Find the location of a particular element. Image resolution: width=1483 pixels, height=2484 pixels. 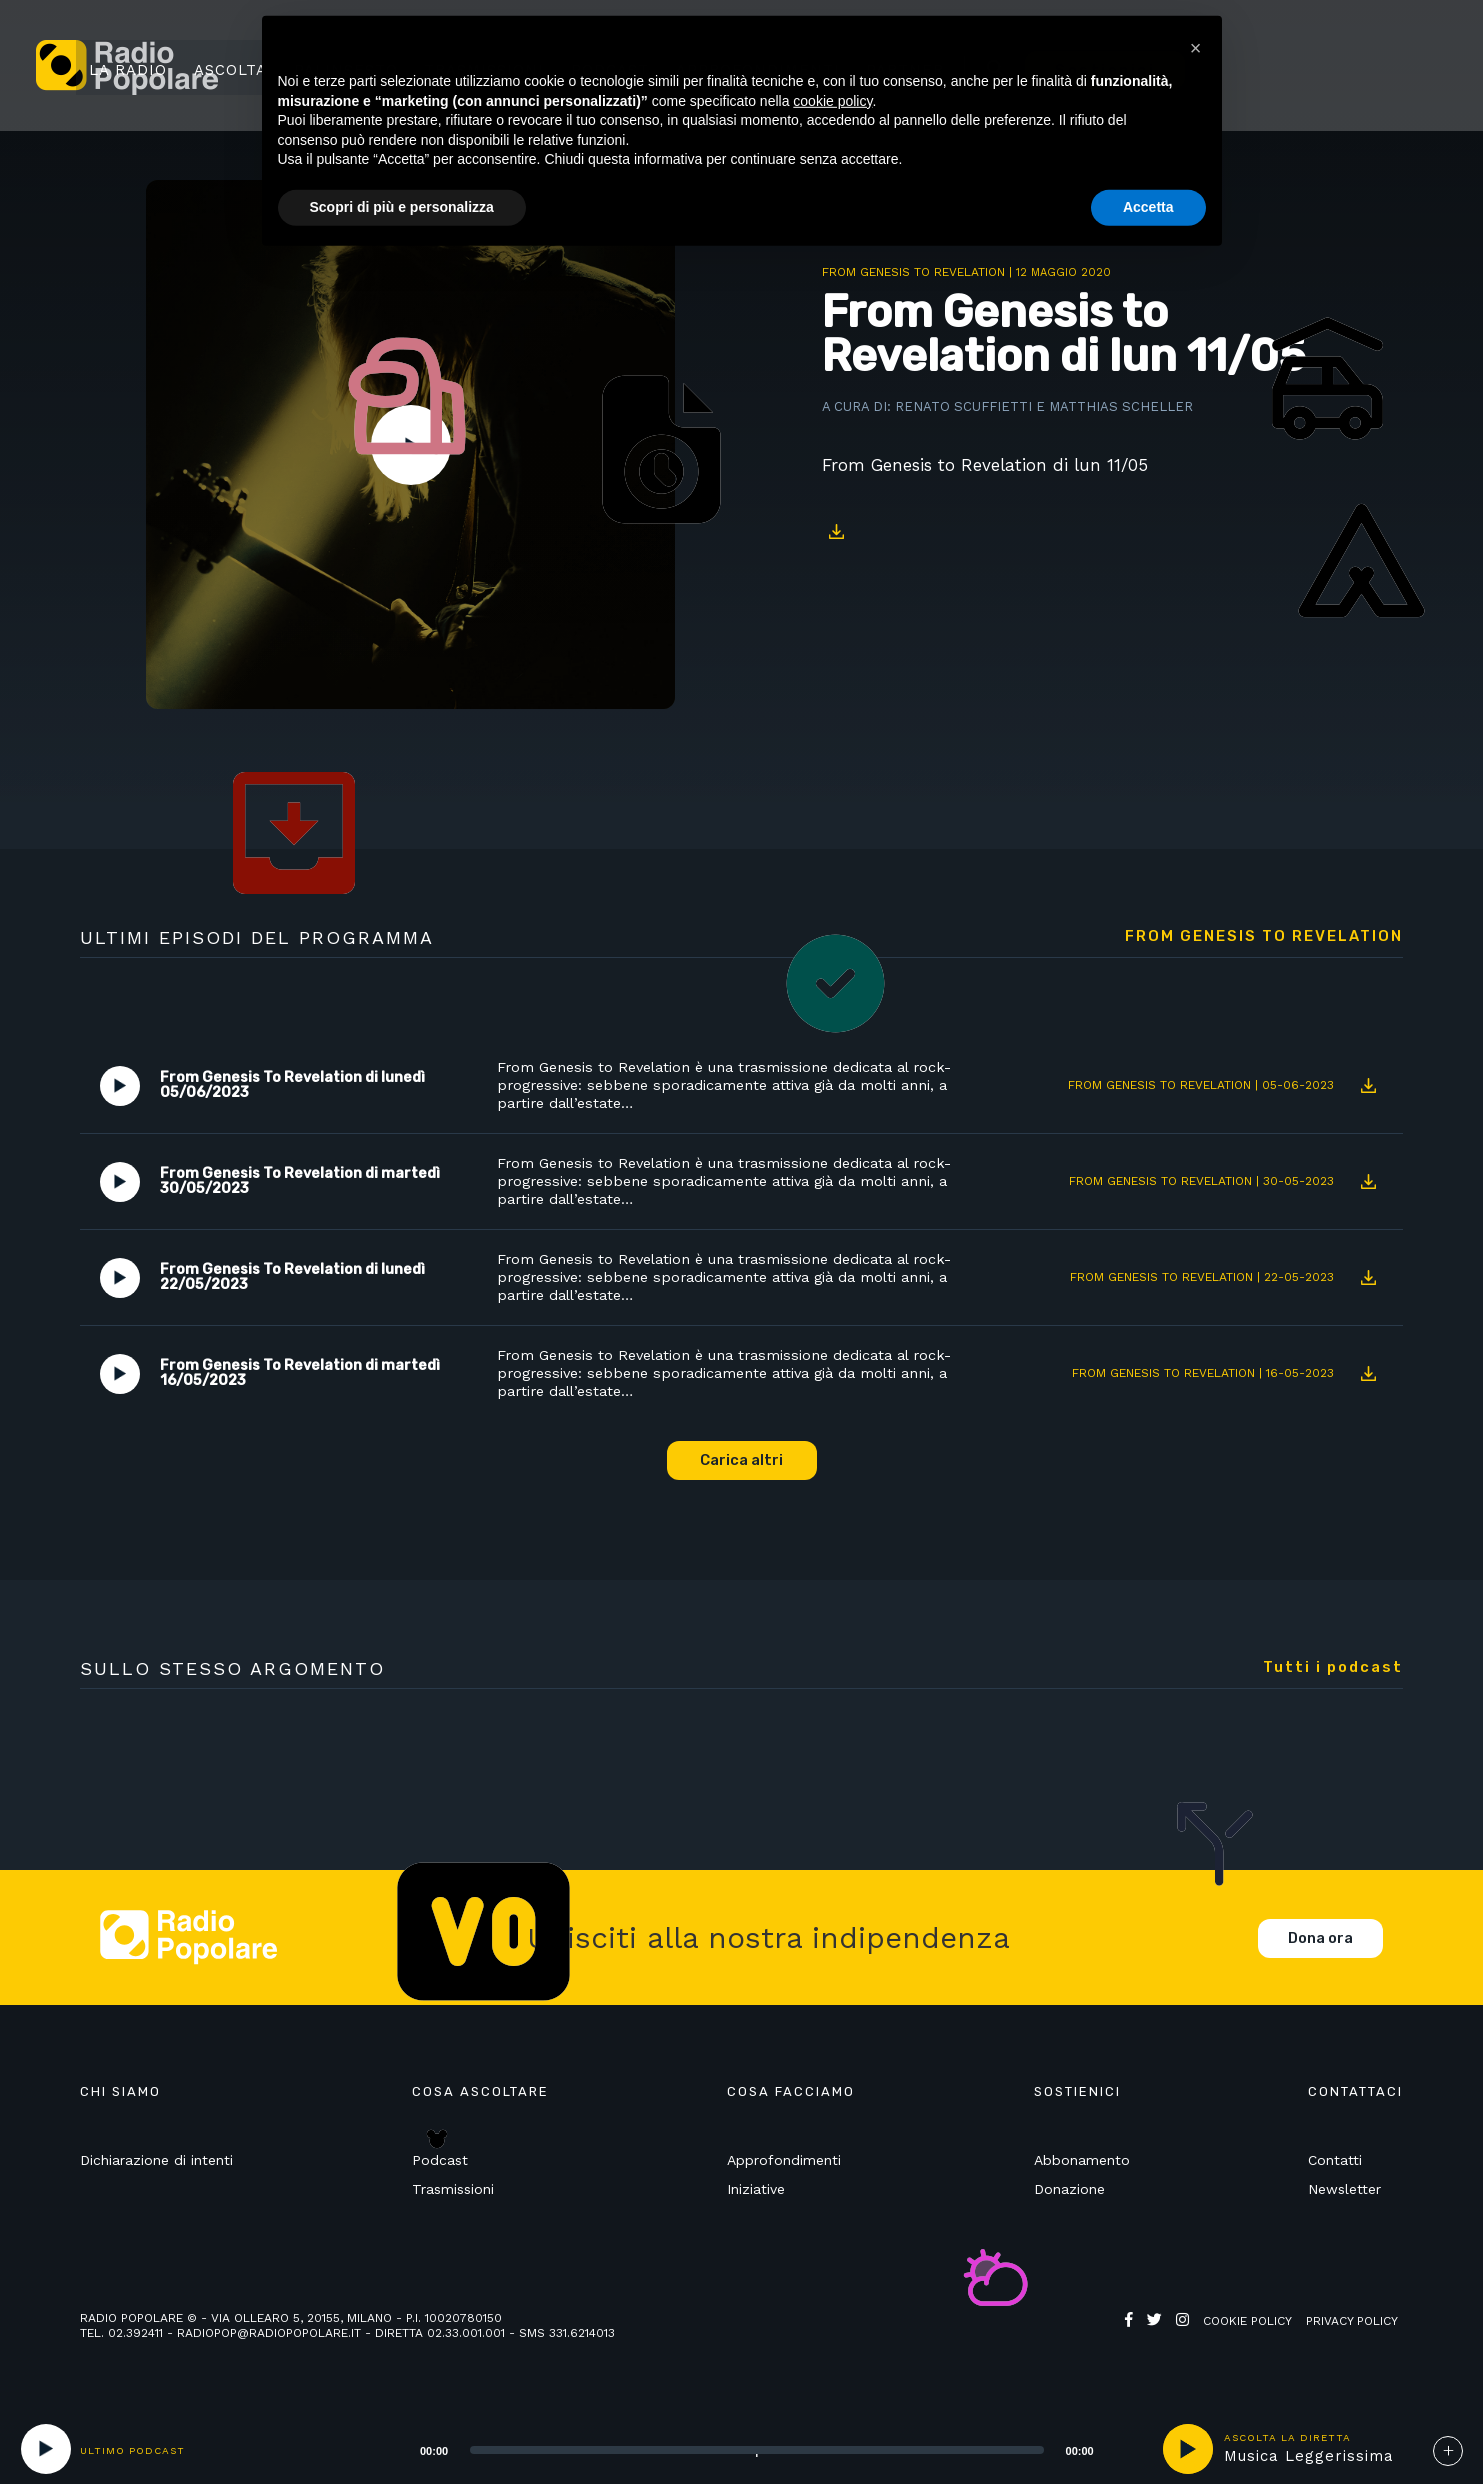

access garage or parking location is located at coordinates (1327, 378).